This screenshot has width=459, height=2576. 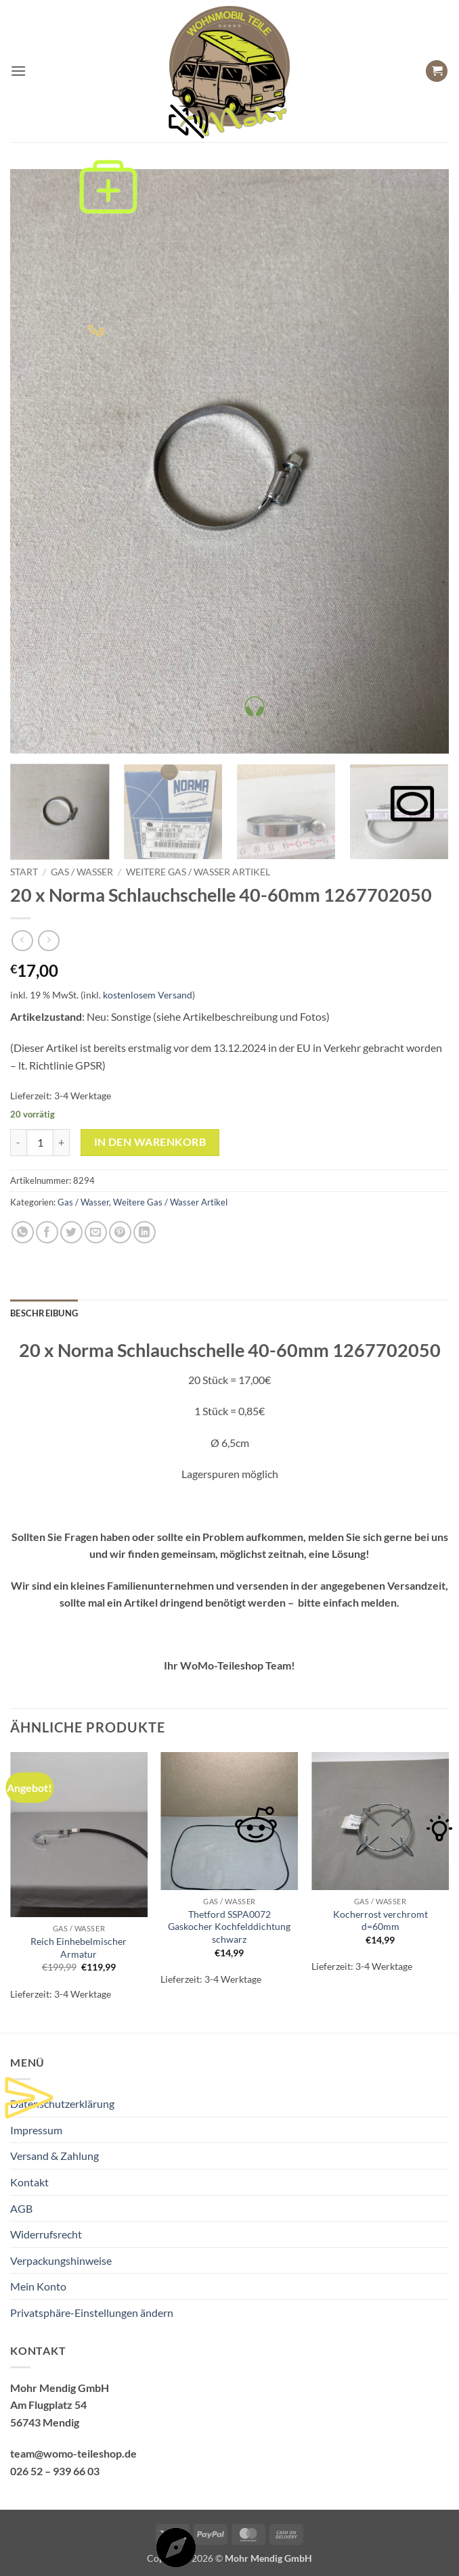 I want to click on send a message or email, so click(x=29, y=2098).